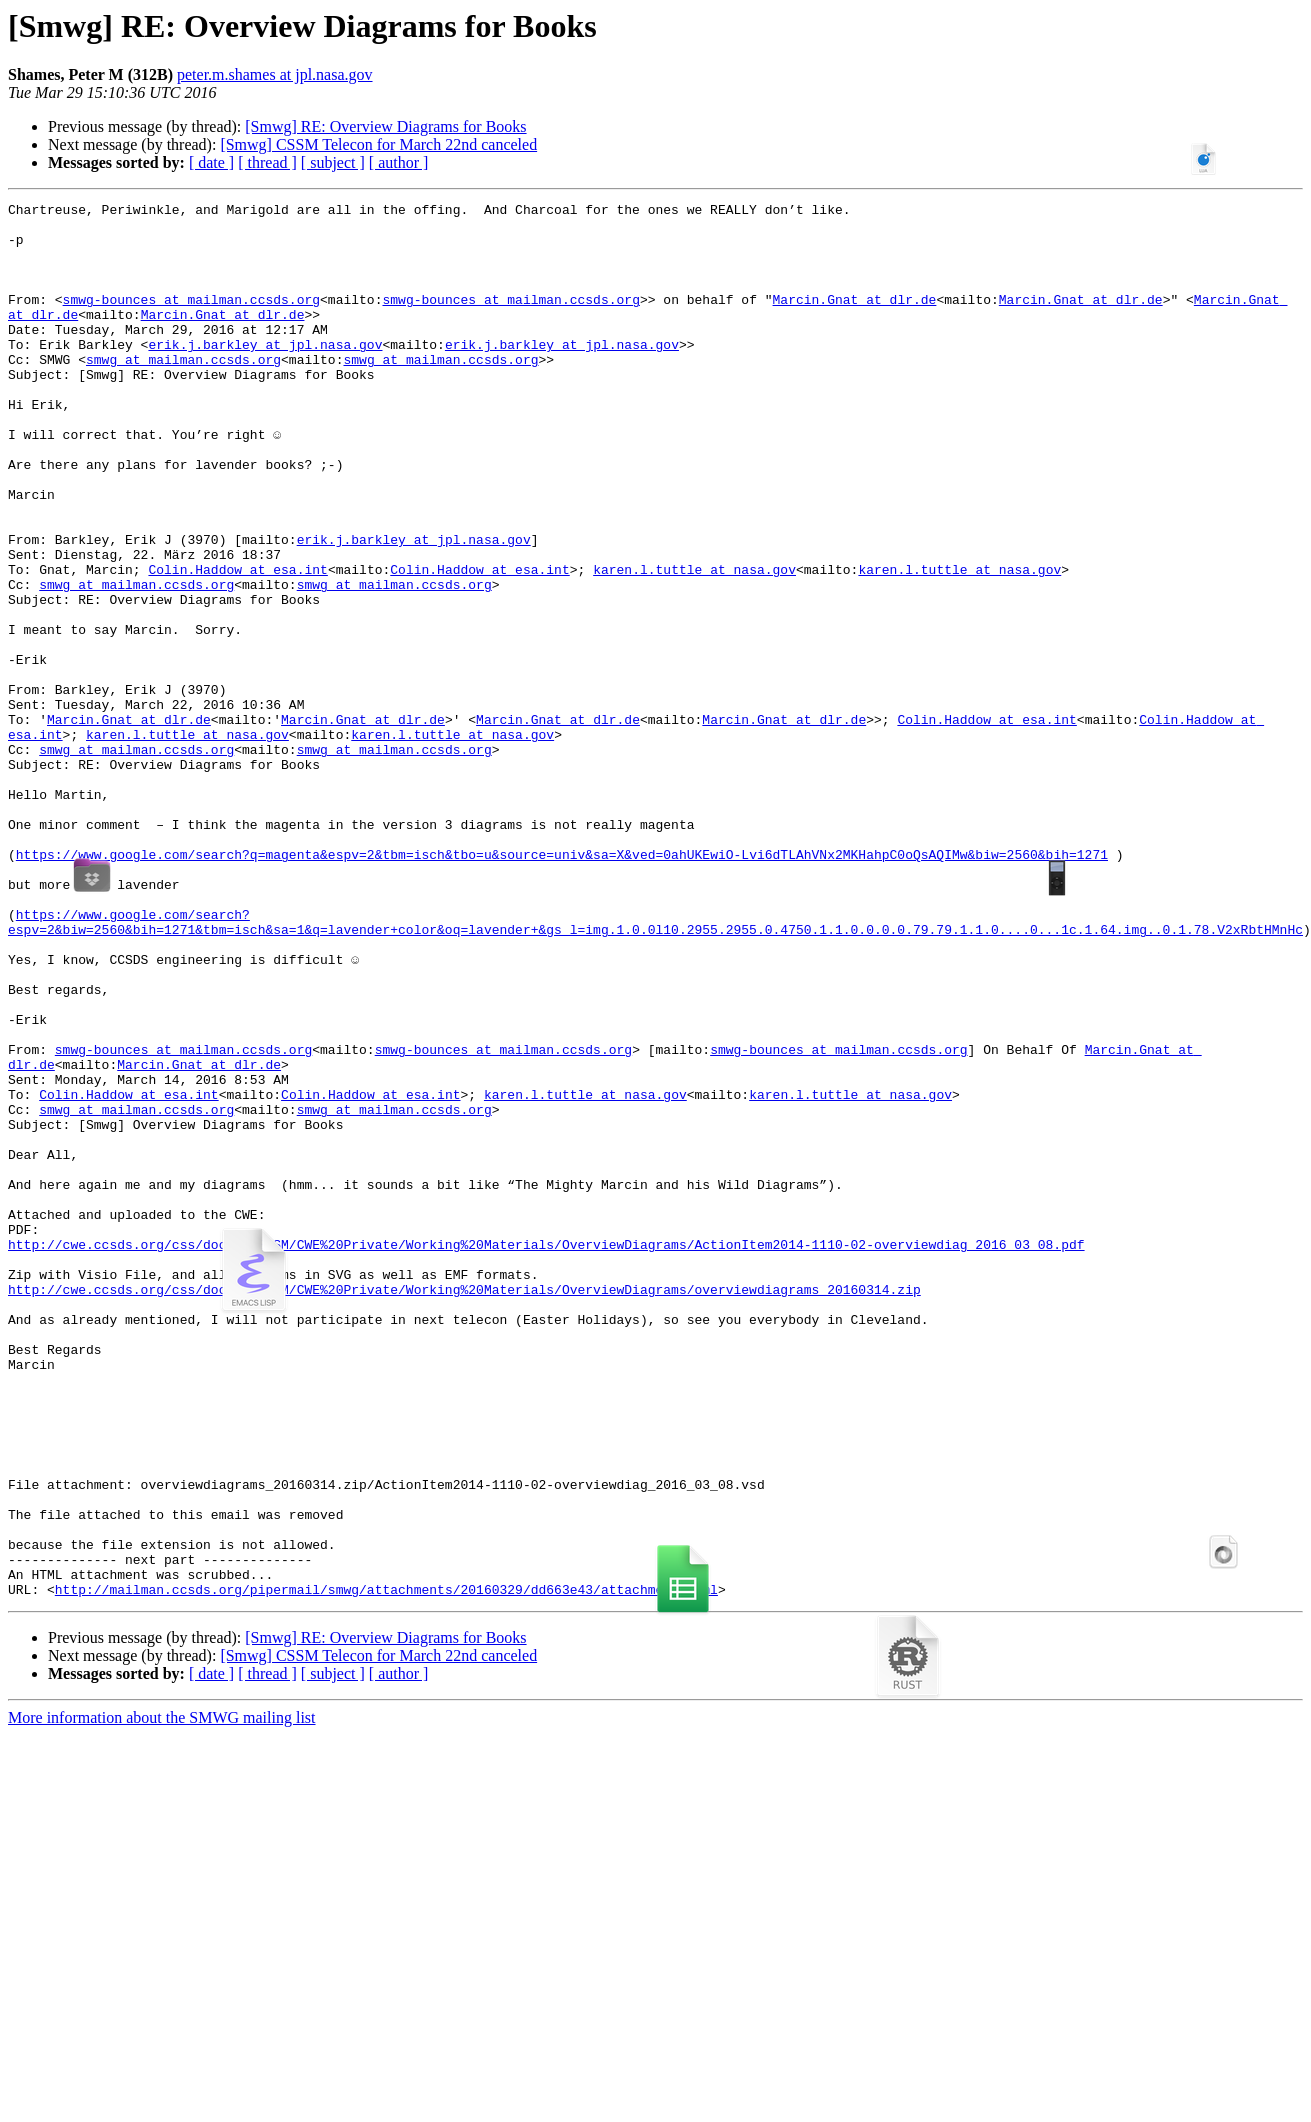 Image resolution: width=1311 pixels, height=2122 pixels. What do you see at coordinates (683, 1580) in the screenshot?
I see `open a spreadsheet file` at bounding box center [683, 1580].